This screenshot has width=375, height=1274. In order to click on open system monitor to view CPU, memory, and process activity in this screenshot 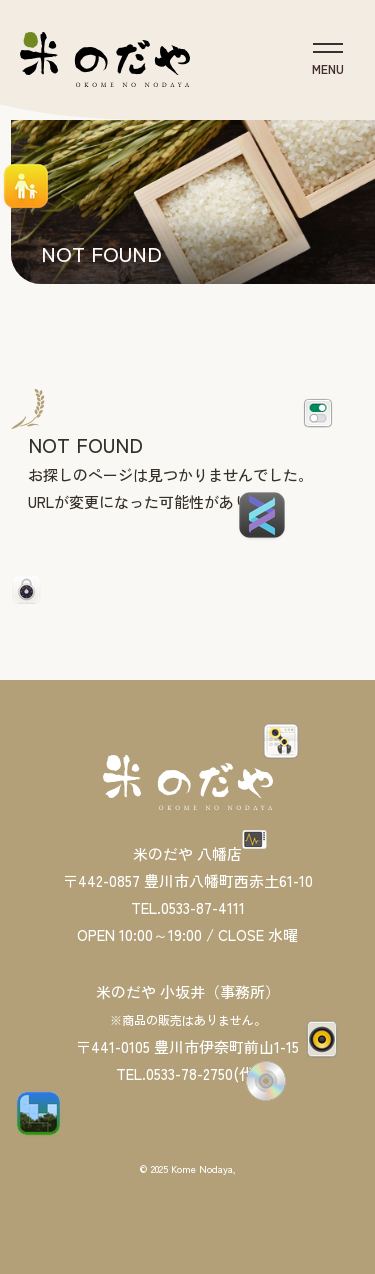, I will do `click(254, 839)`.